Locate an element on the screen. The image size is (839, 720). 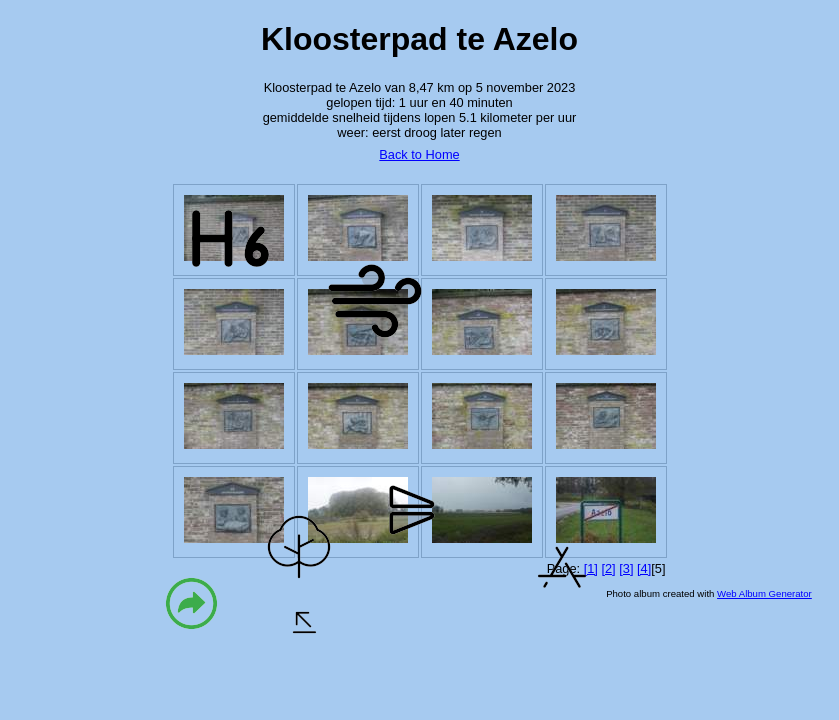
flip image vertically is located at coordinates (410, 510).